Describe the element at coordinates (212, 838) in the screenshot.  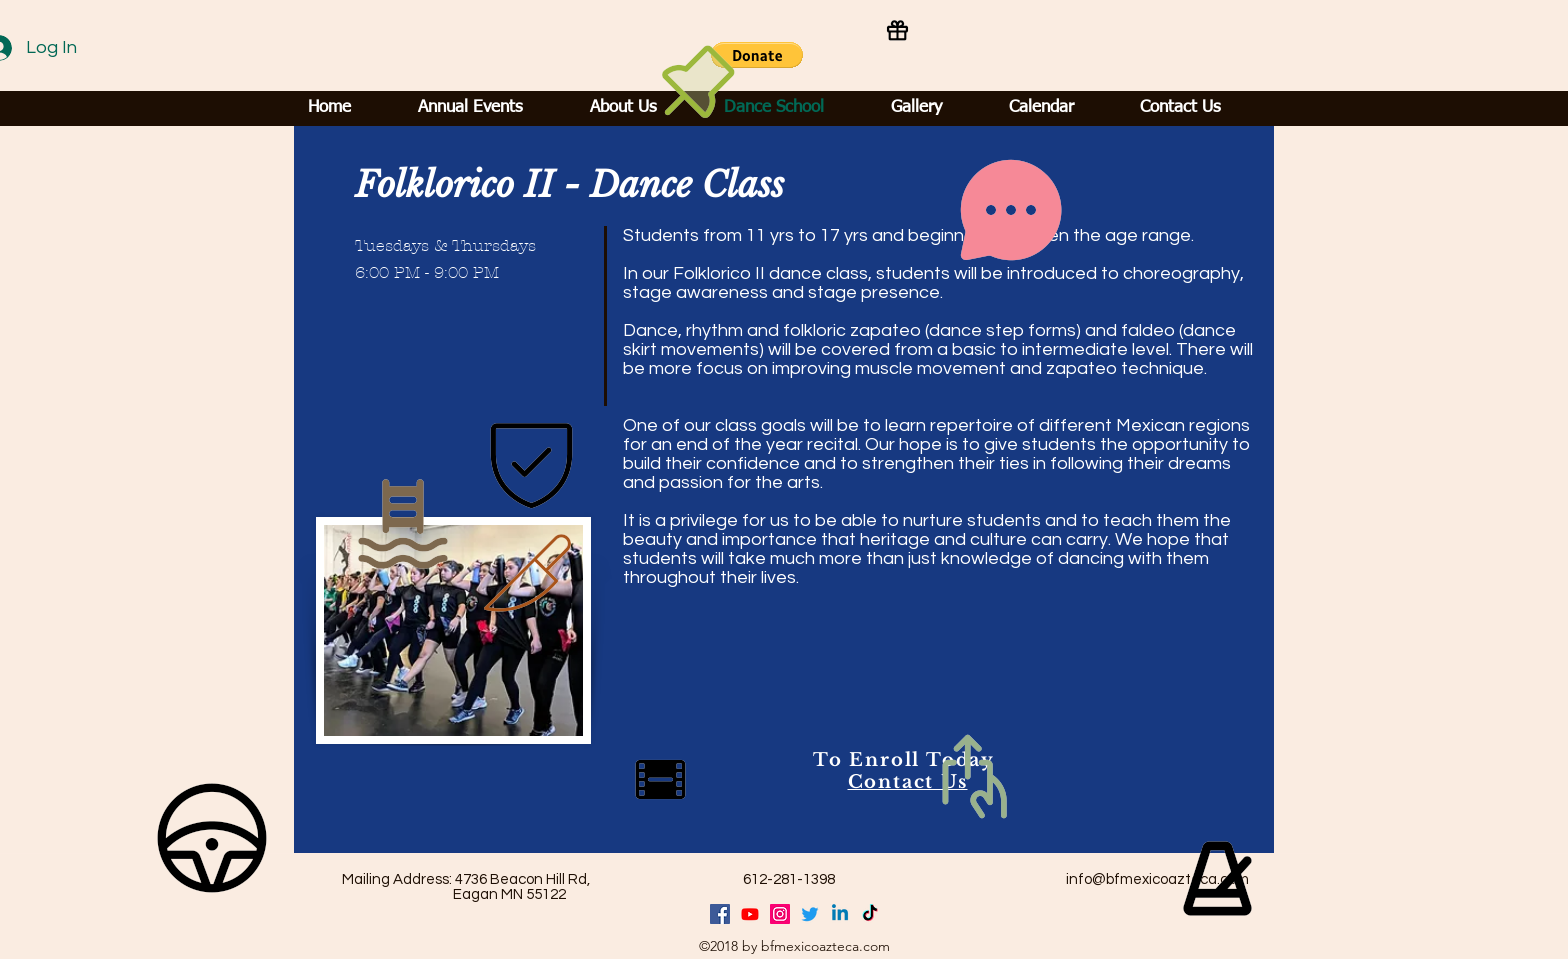
I see `access driving or navigation mode` at that location.